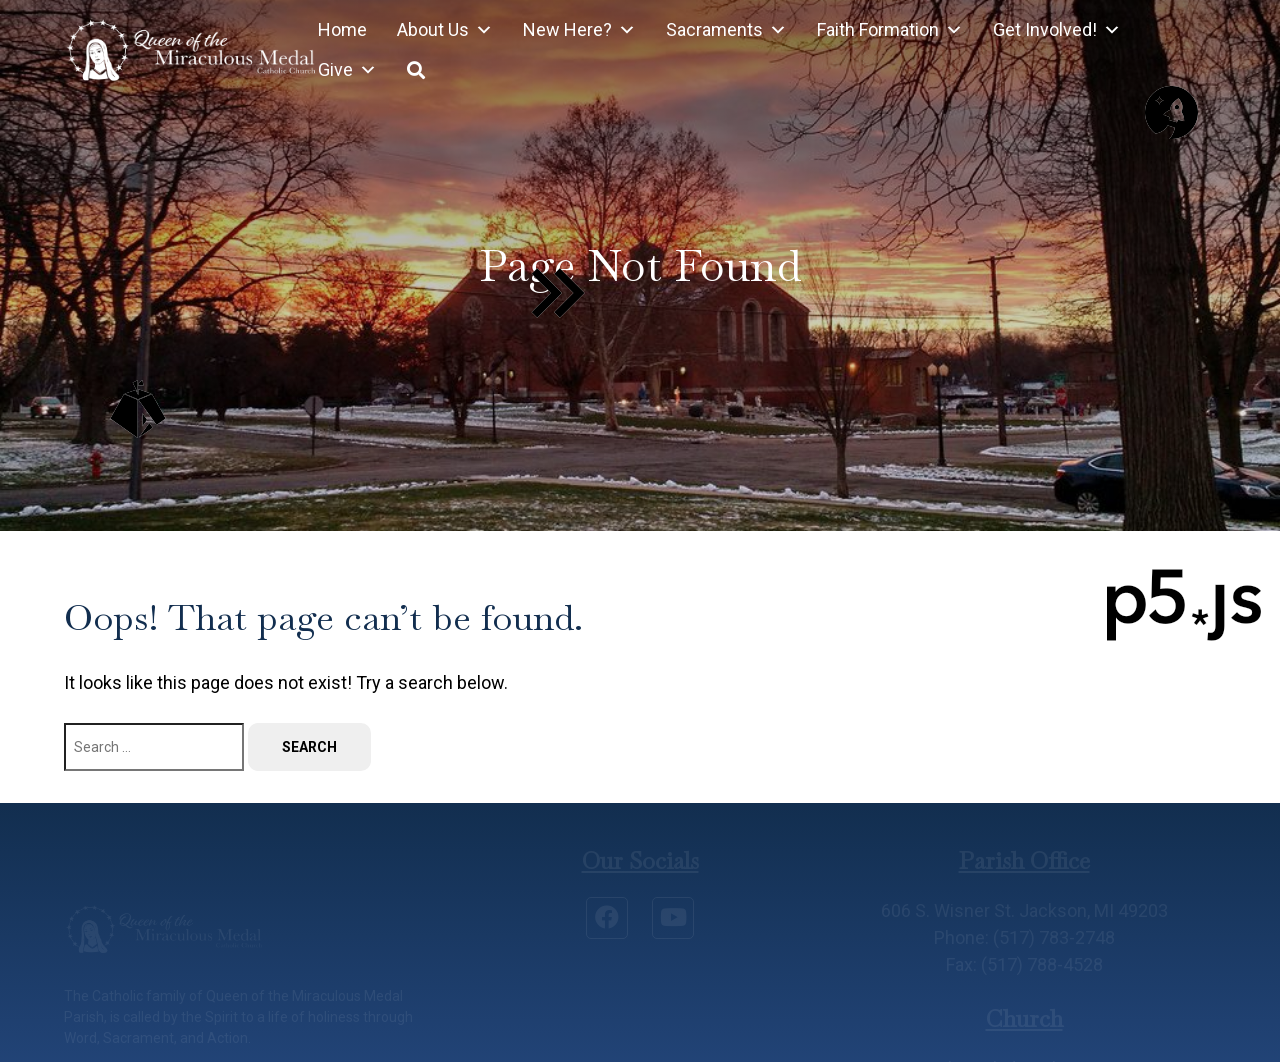 The image size is (1280, 1062). Describe the element at coordinates (138, 409) in the screenshot. I see `asahi linux project logo` at that location.